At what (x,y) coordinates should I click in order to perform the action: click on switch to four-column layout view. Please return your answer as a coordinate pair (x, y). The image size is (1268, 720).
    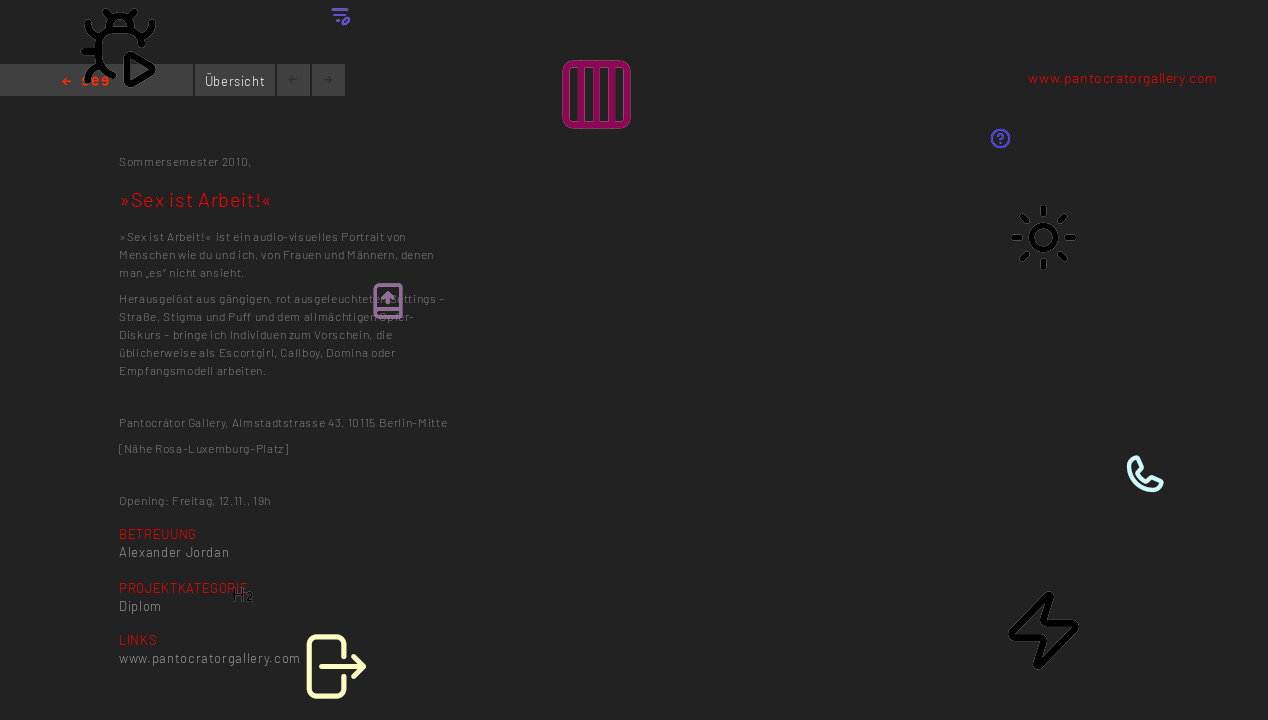
    Looking at the image, I should click on (596, 94).